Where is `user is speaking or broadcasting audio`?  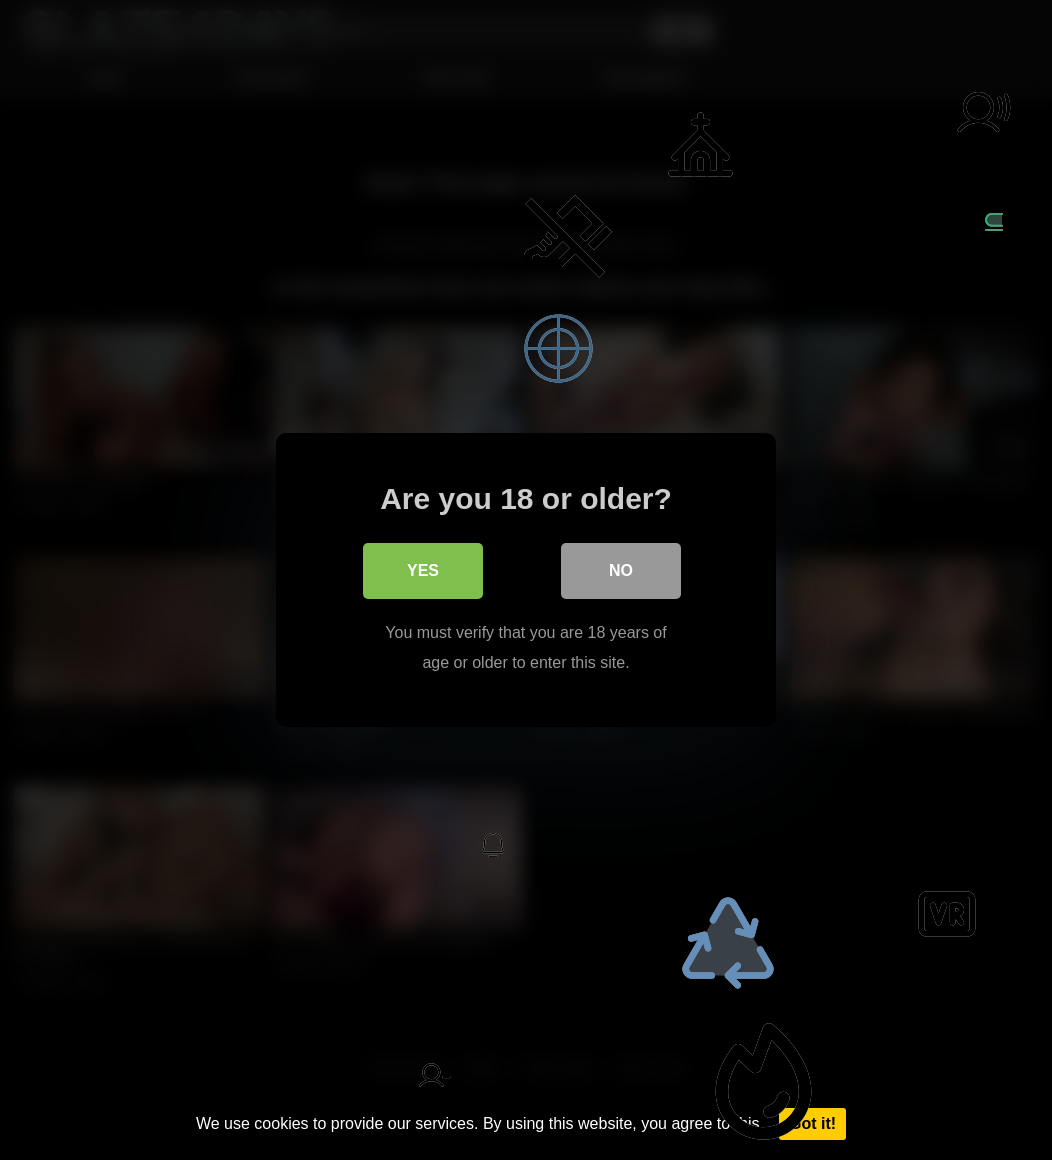 user is speaking or broadcasting audio is located at coordinates (983, 112).